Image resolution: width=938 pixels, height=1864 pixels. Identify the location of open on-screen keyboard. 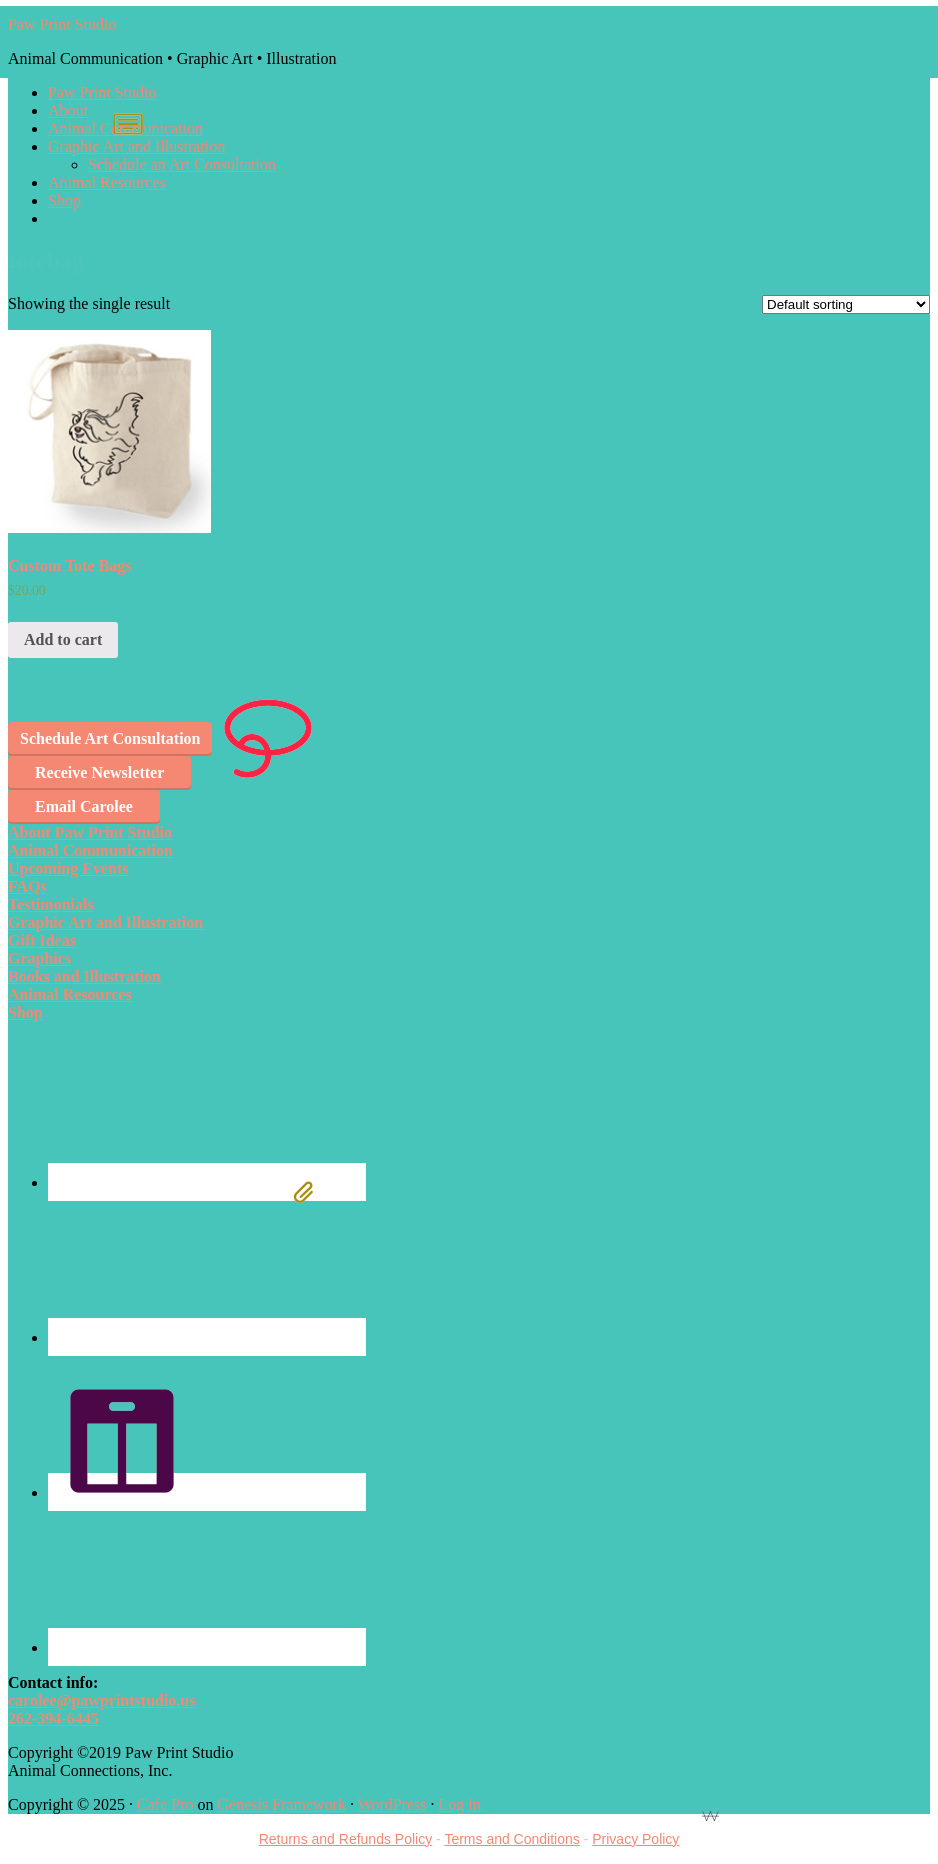
(128, 124).